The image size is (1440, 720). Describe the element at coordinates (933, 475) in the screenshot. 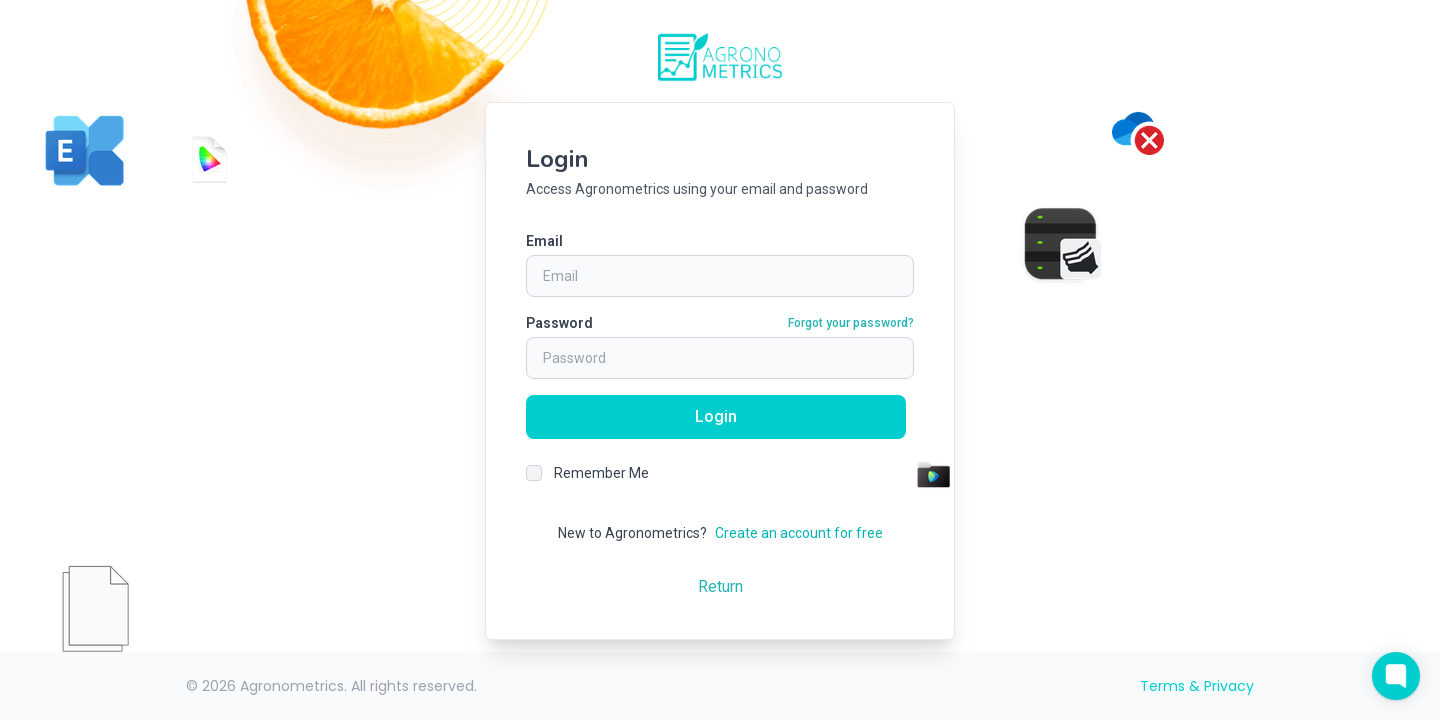

I see `open JetBrains Space project folder` at that location.